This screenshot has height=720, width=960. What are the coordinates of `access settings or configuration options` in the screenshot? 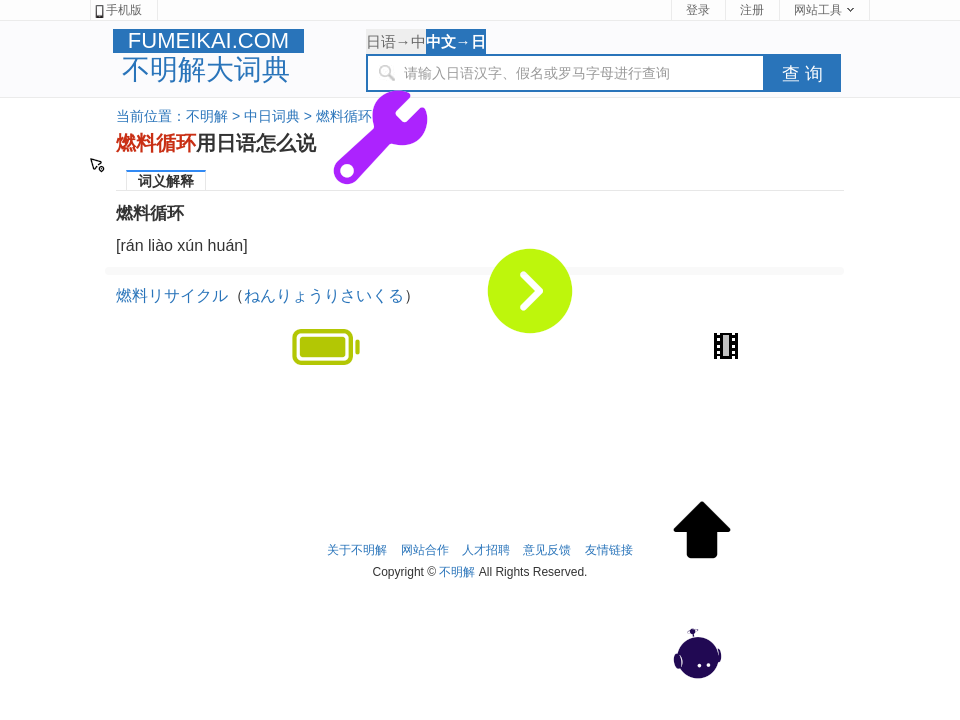 It's located at (380, 137).